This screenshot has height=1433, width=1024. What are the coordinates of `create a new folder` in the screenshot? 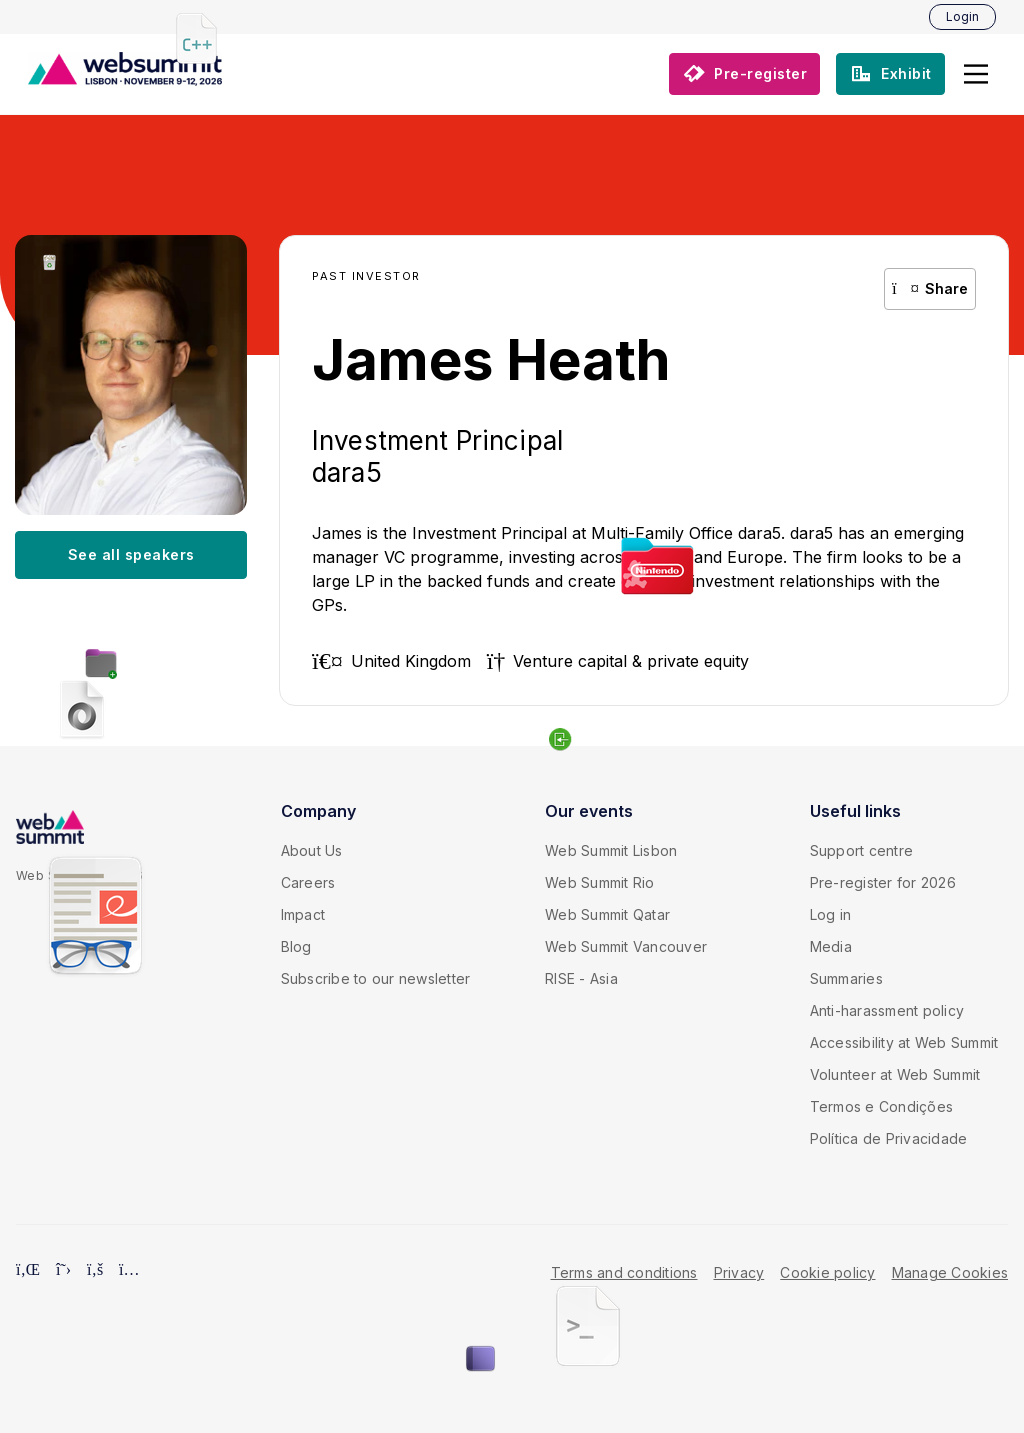 It's located at (101, 663).